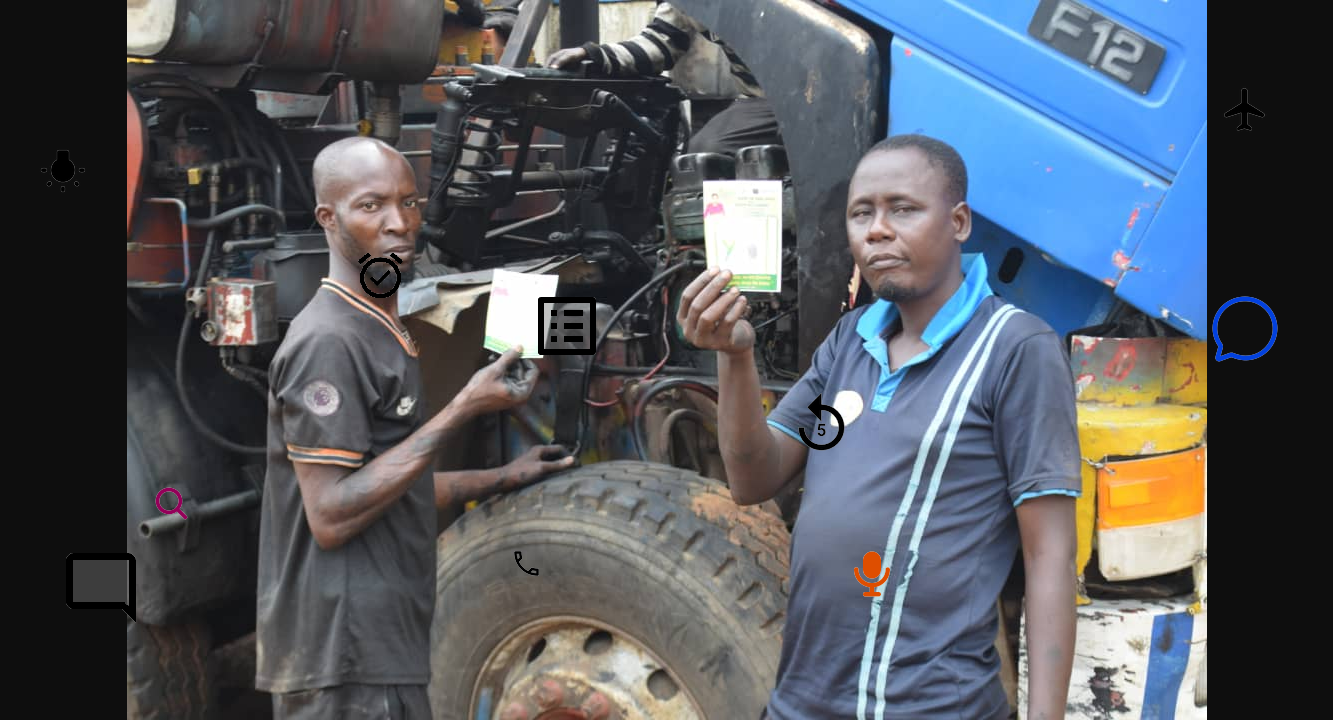 This screenshot has height=720, width=1333. What do you see at coordinates (1245, 329) in the screenshot?
I see `open a chat or messaging feature` at bounding box center [1245, 329].